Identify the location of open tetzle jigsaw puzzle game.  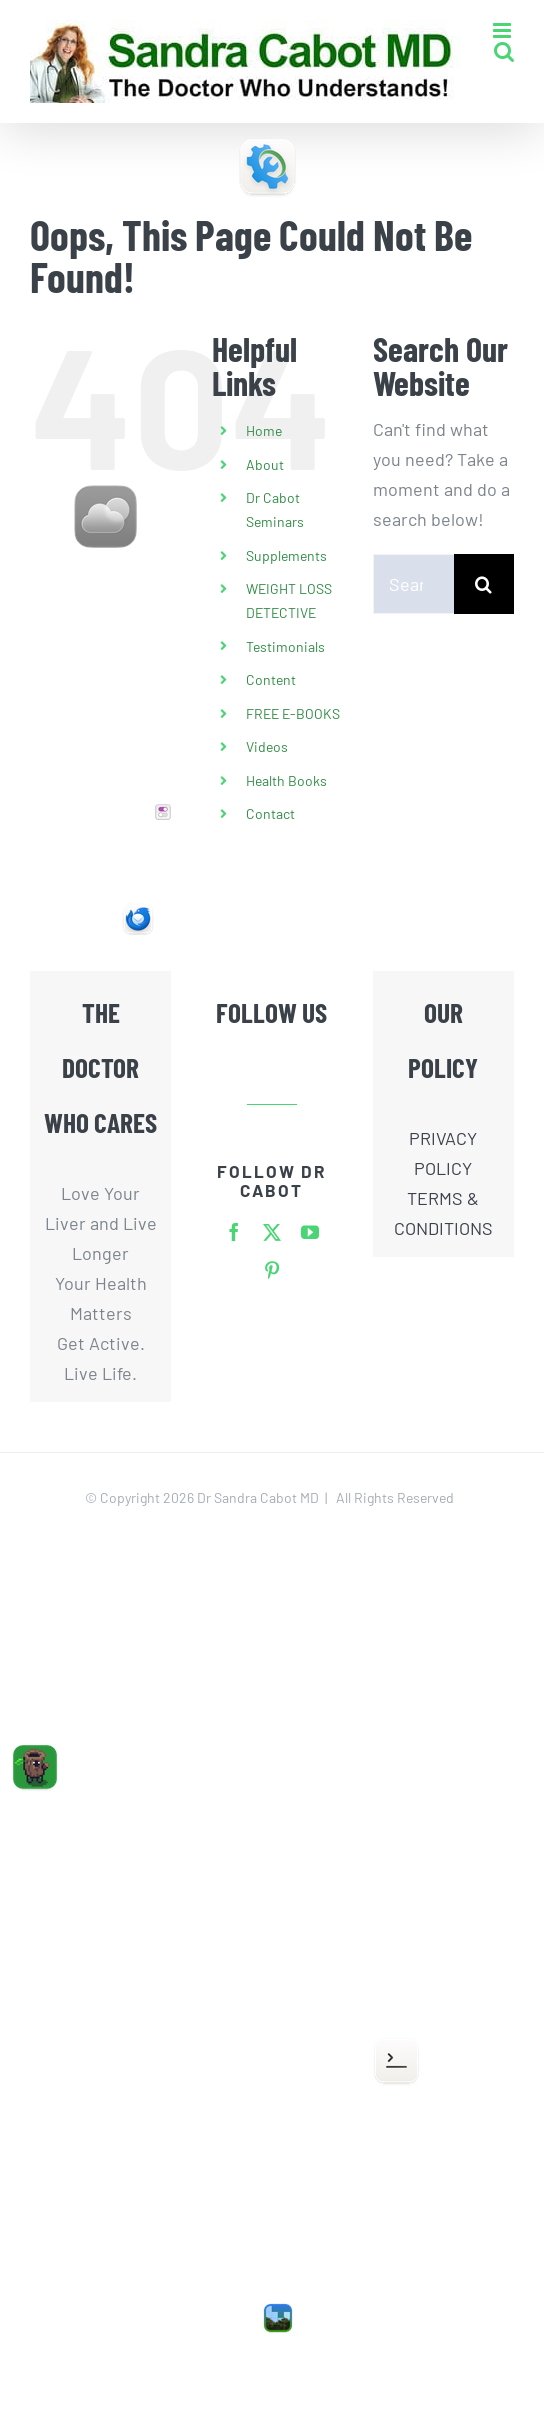
(278, 2318).